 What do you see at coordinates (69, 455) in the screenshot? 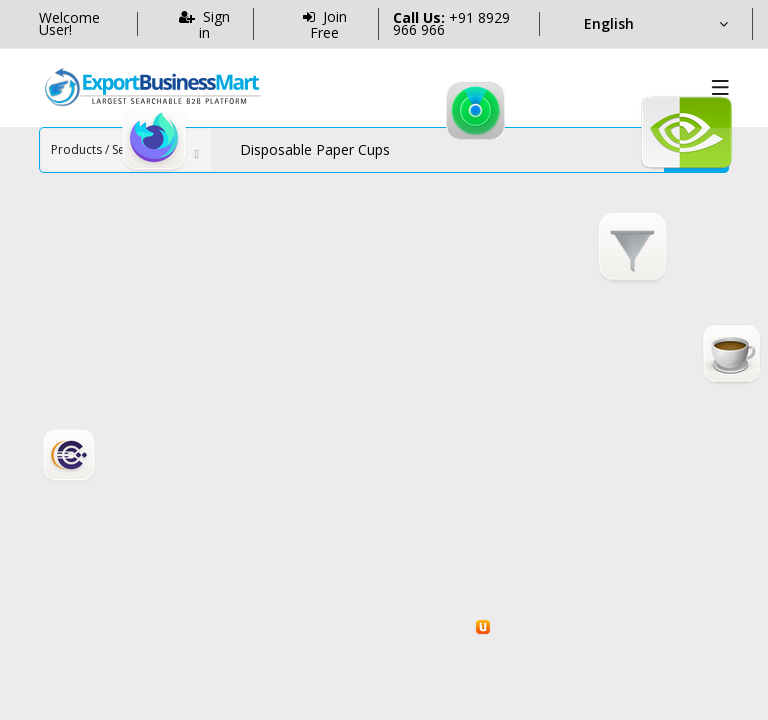
I see `launch eclipse cdt development environment` at bounding box center [69, 455].